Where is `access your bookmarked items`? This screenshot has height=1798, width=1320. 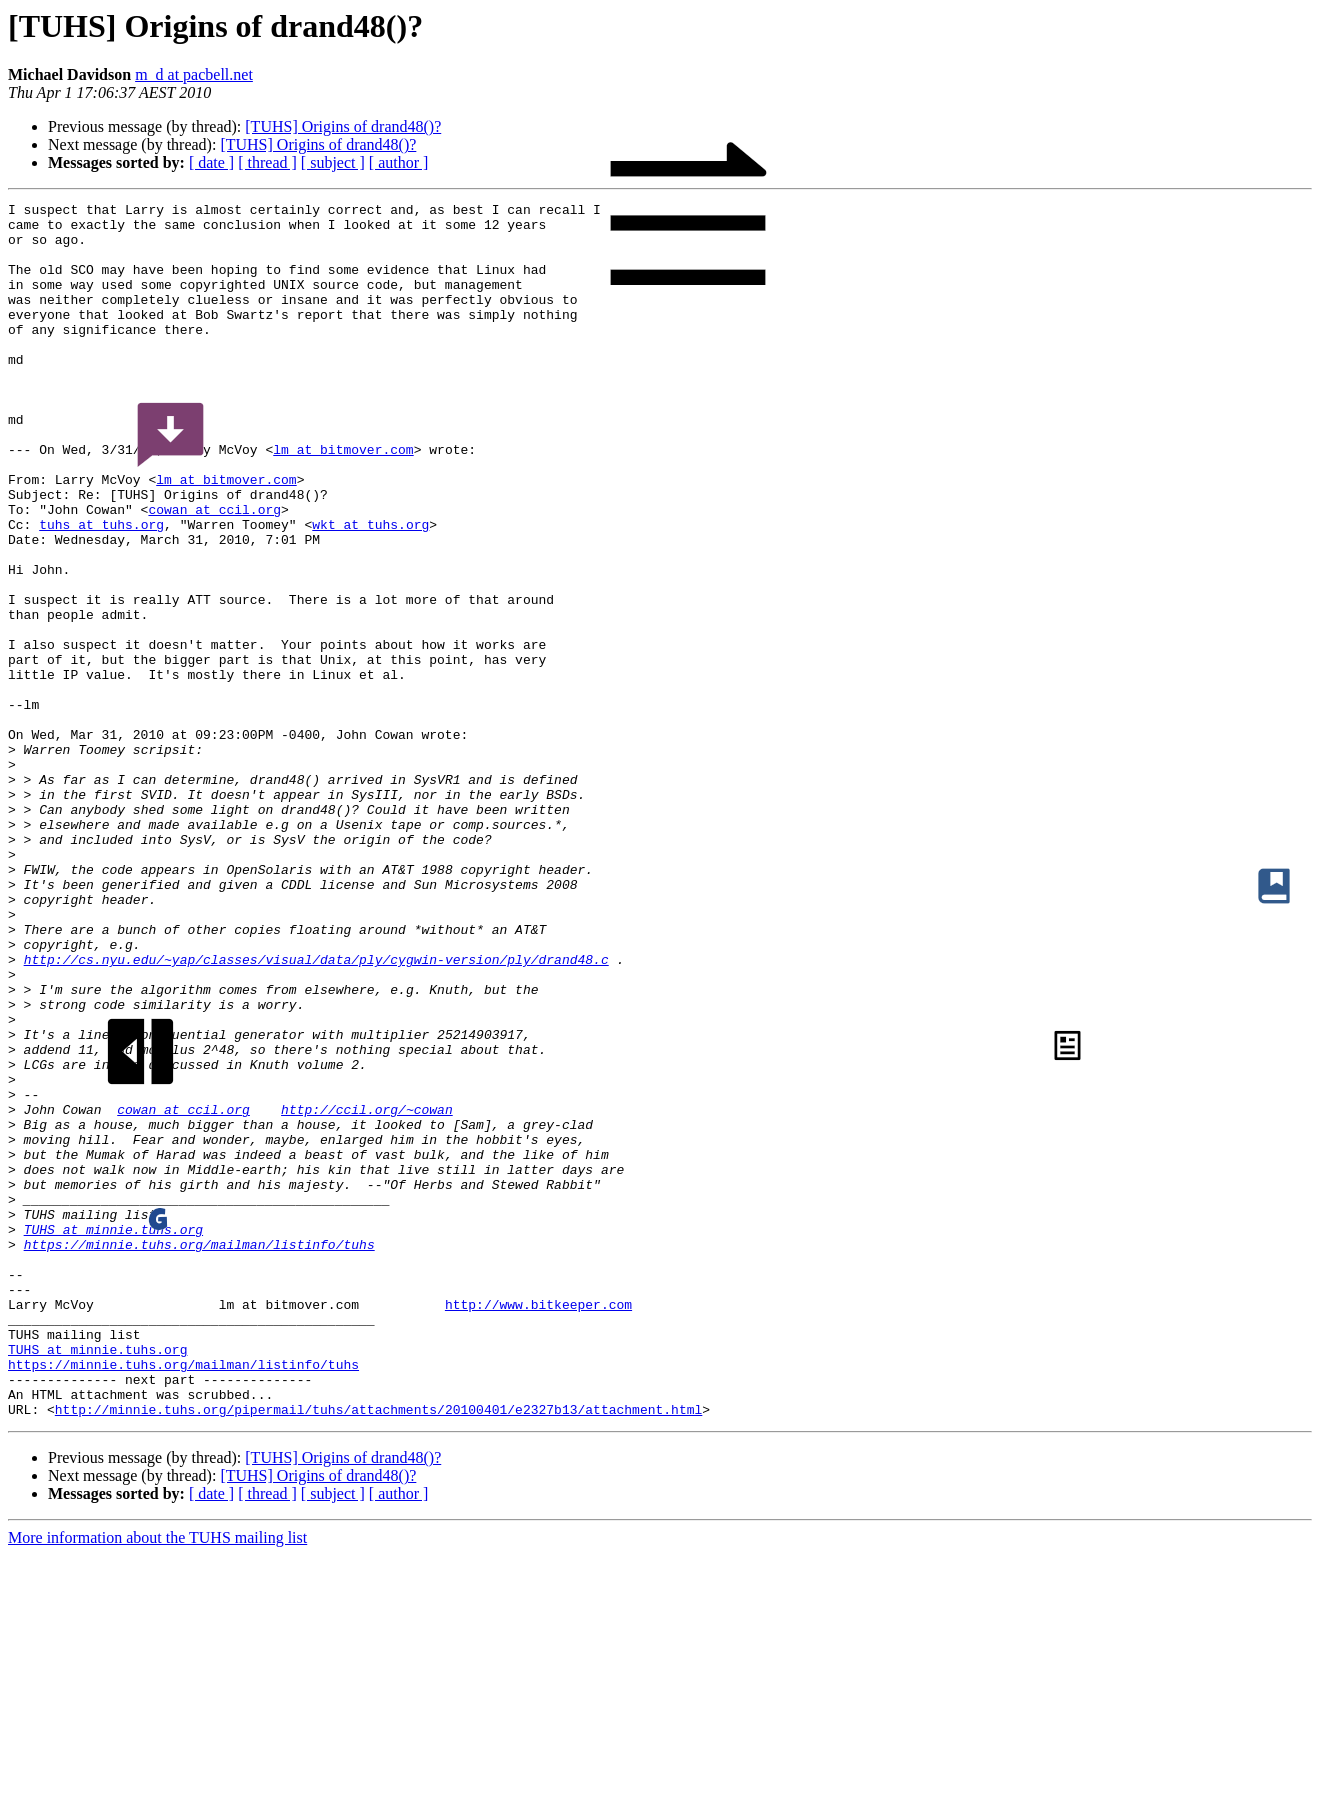 access your bookmarked items is located at coordinates (1274, 886).